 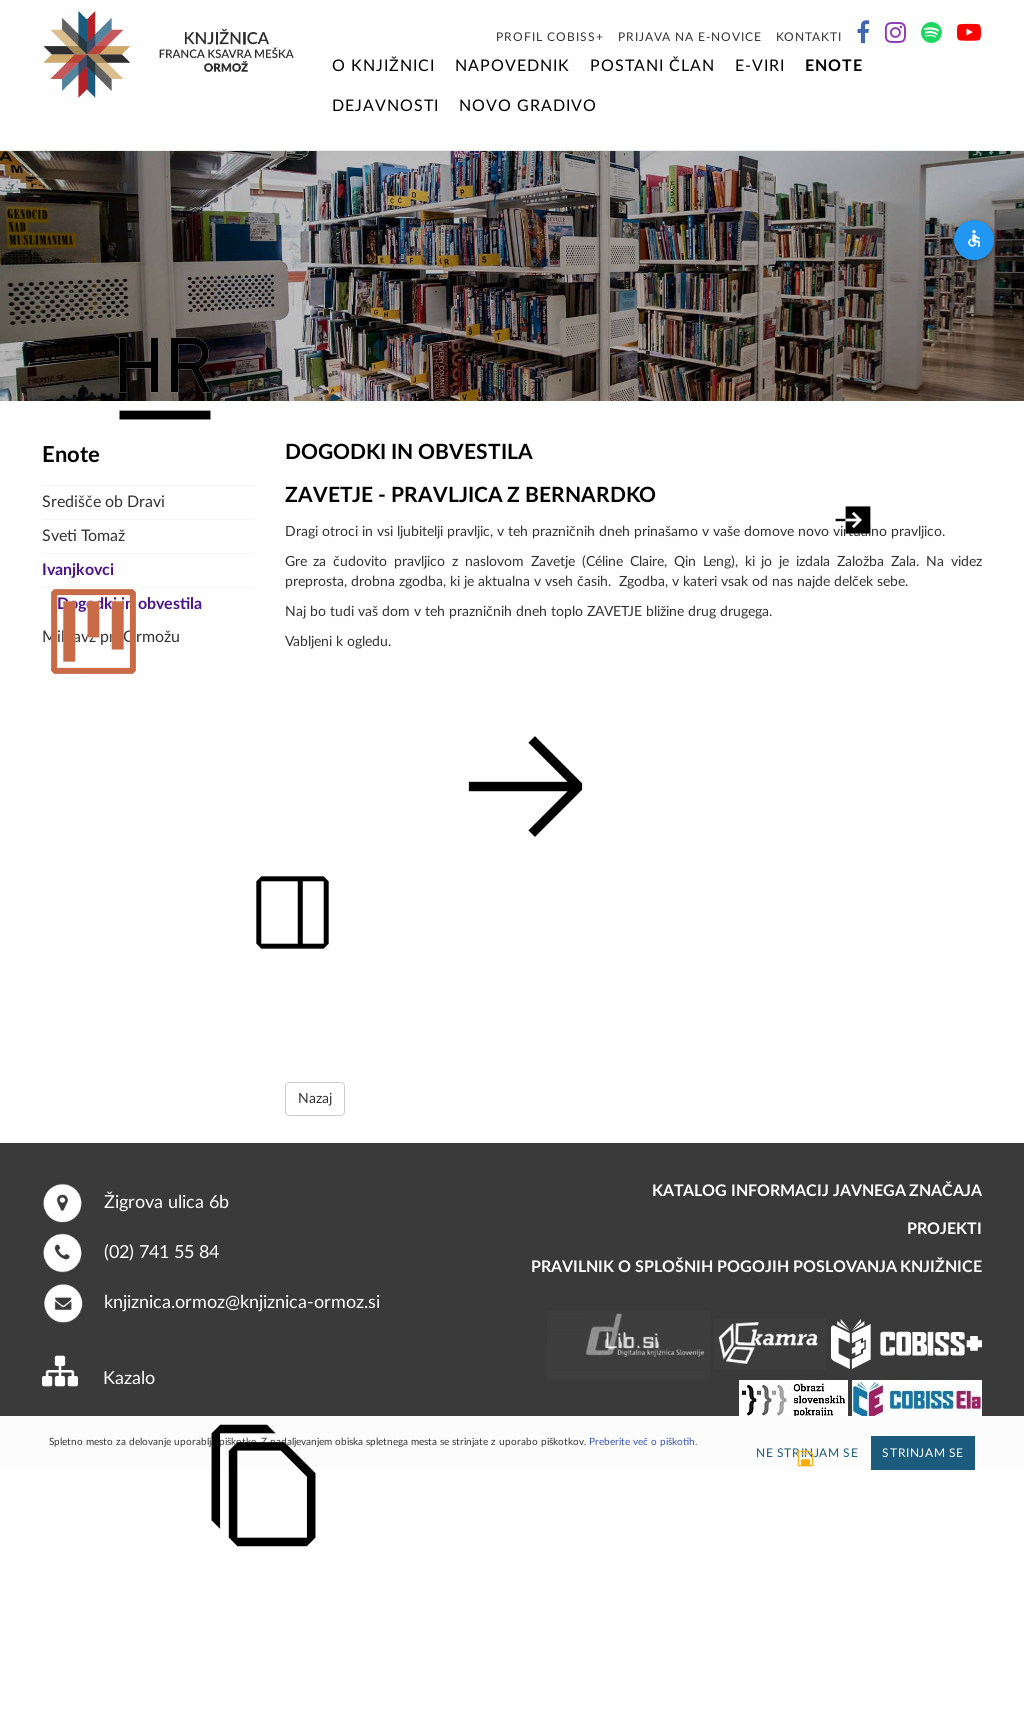 I want to click on hide the right sidebar panel, so click(x=292, y=912).